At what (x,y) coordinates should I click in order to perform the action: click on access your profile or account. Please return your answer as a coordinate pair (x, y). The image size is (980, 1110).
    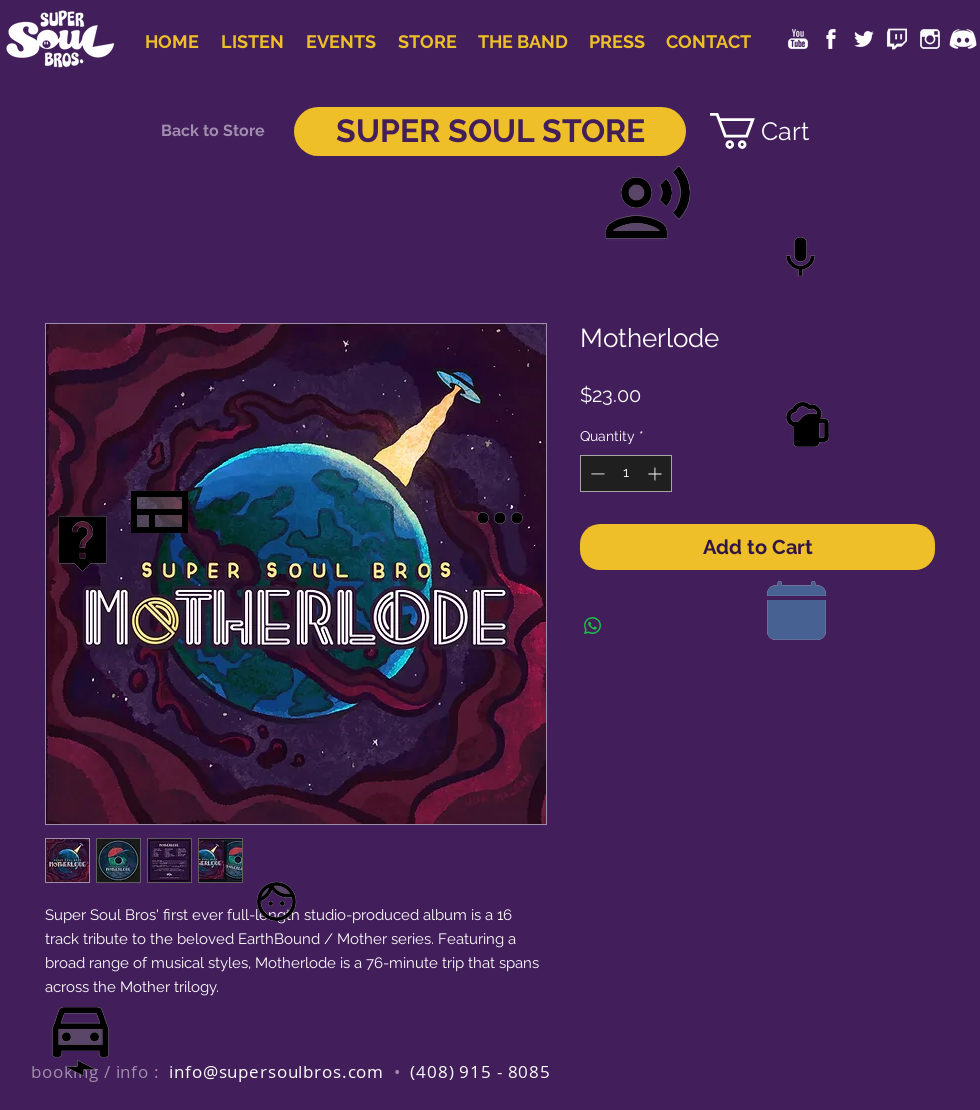
    Looking at the image, I should click on (276, 901).